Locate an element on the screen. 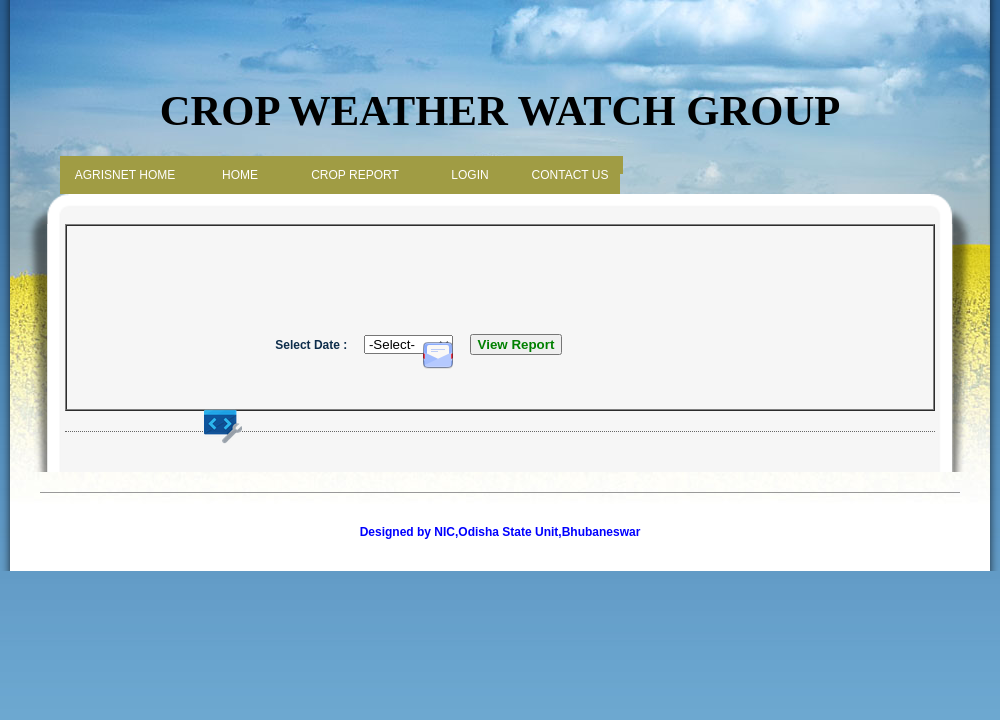 Image resolution: width=1000 pixels, height=720 pixels. open email application is located at coordinates (438, 355).